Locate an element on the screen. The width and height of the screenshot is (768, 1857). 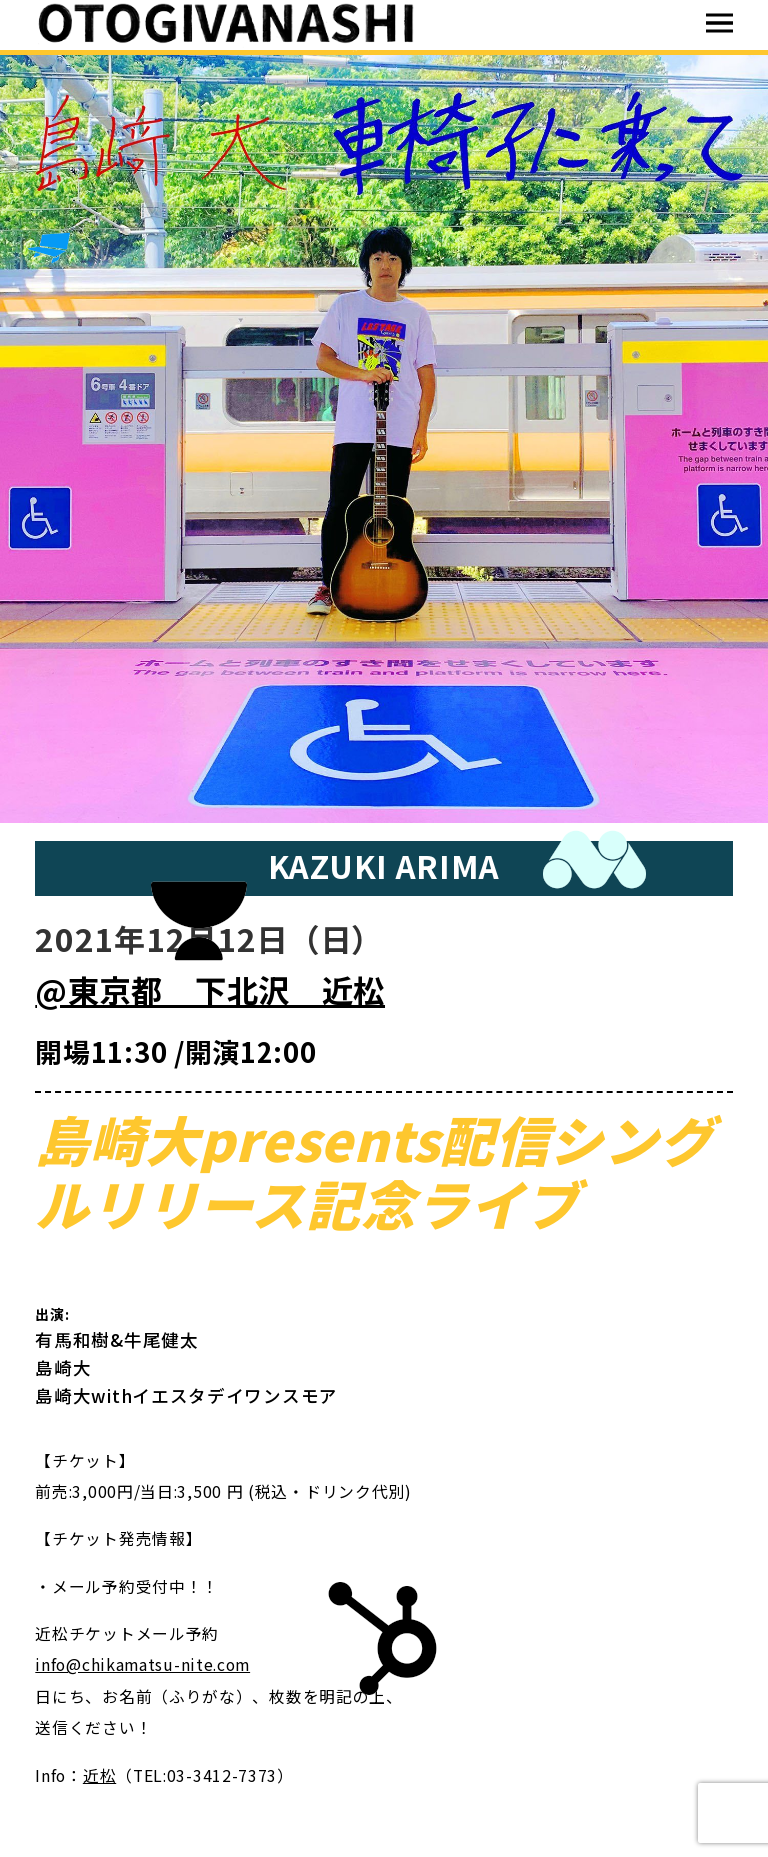
open Blockbench 3D modeling application is located at coordinates (49, 248).